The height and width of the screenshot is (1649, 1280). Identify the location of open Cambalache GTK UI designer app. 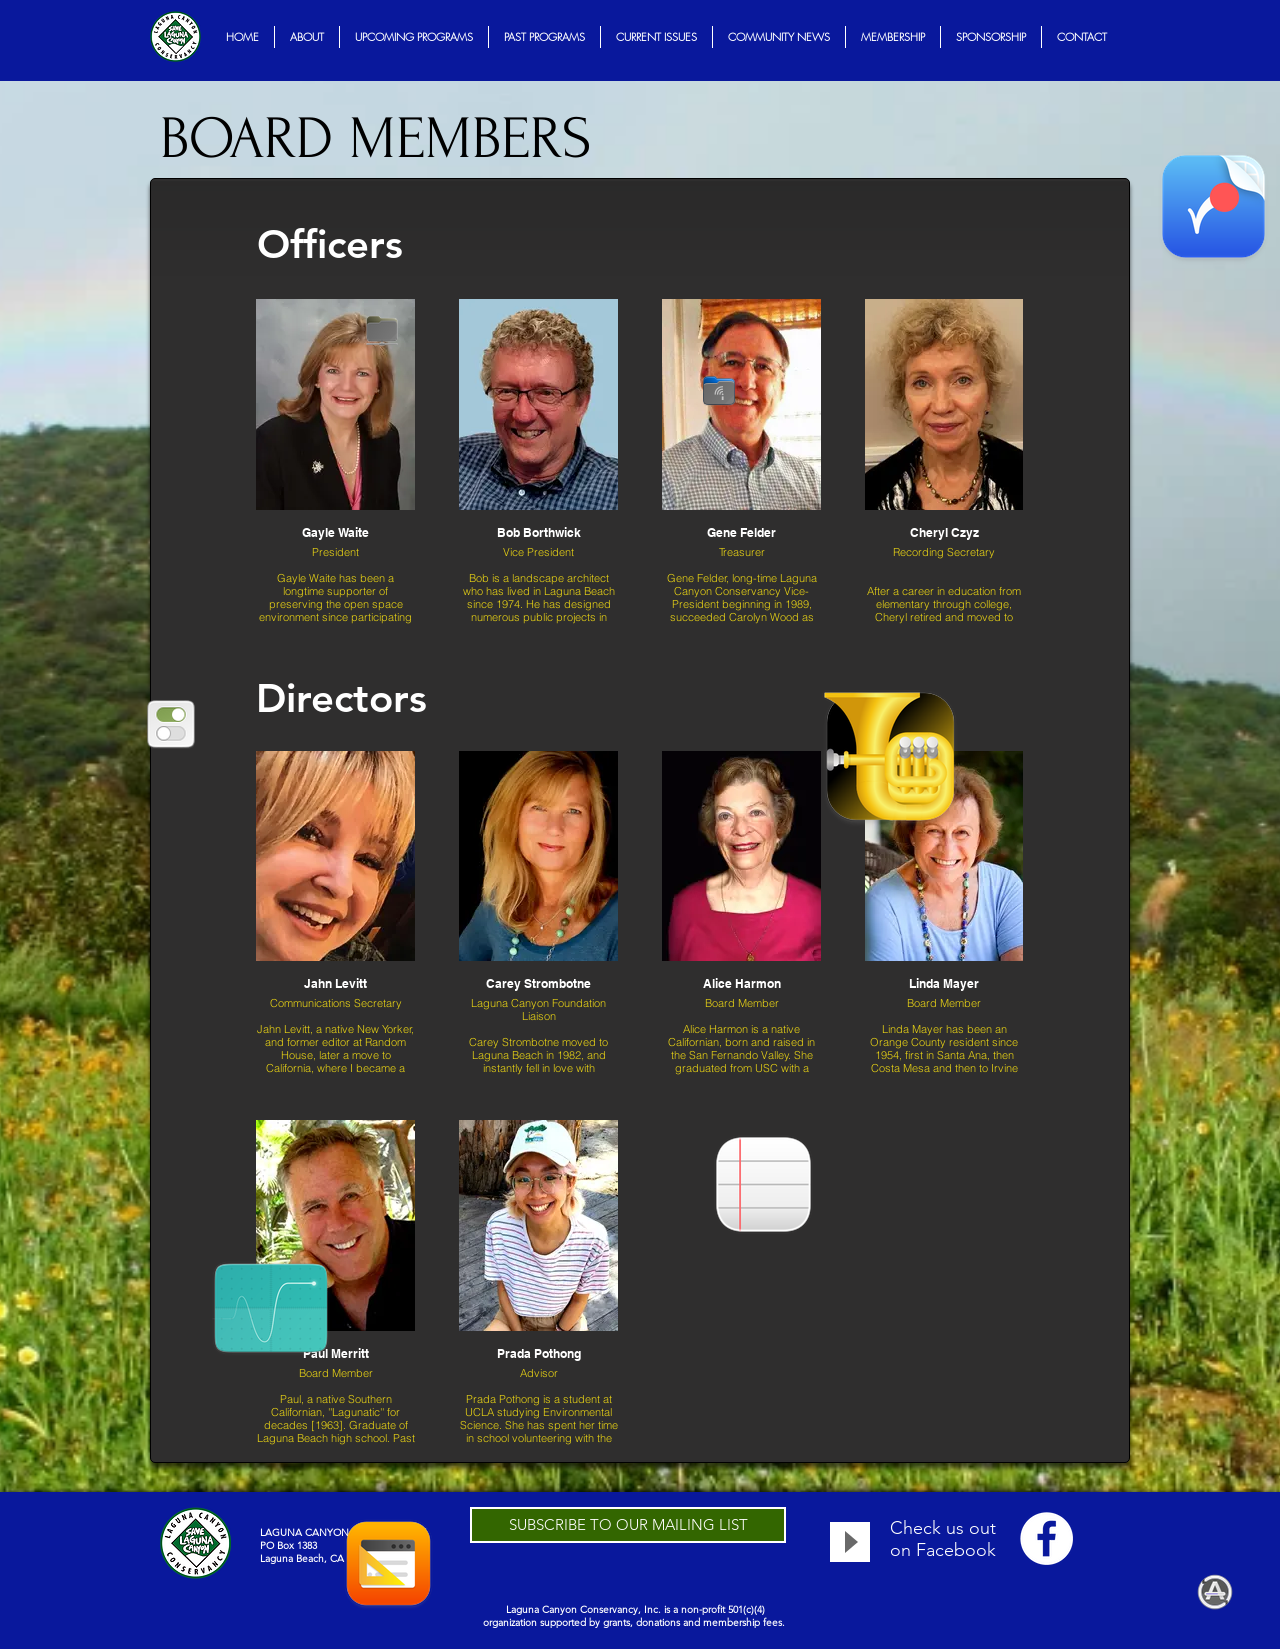
(388, 1563).